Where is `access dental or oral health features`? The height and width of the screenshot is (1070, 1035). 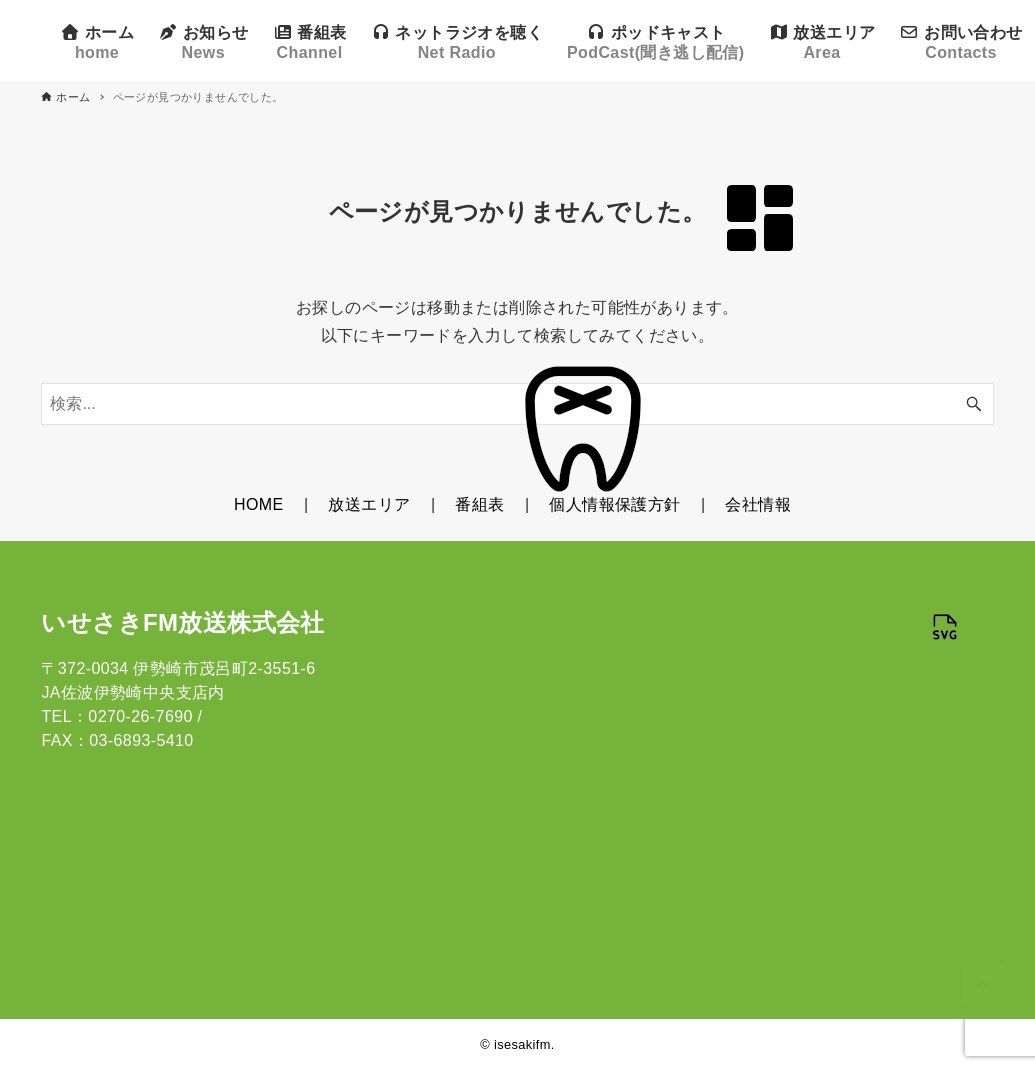
access dental or oral health features is located at coordinates (583, 429).